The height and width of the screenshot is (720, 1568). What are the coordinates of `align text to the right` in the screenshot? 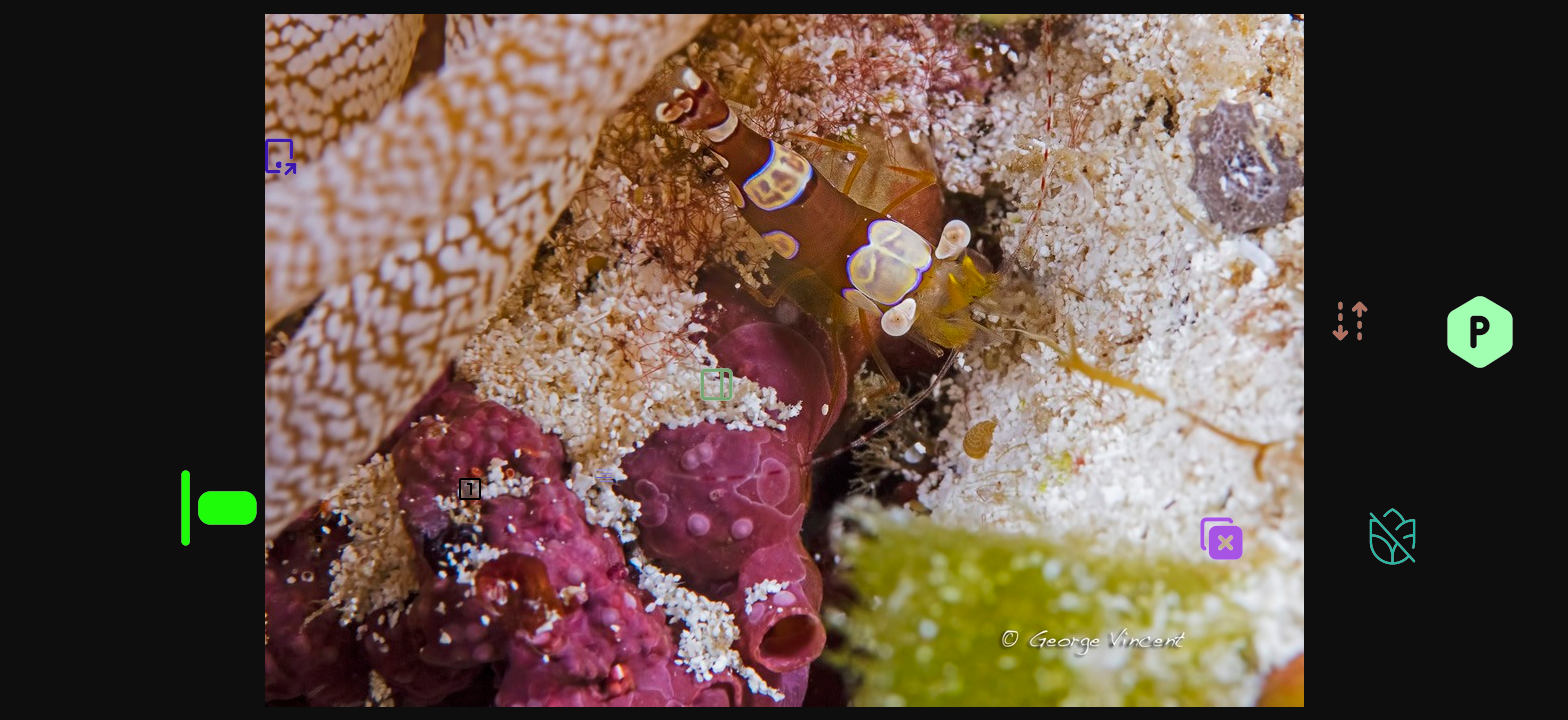 It's located at (604, 476).